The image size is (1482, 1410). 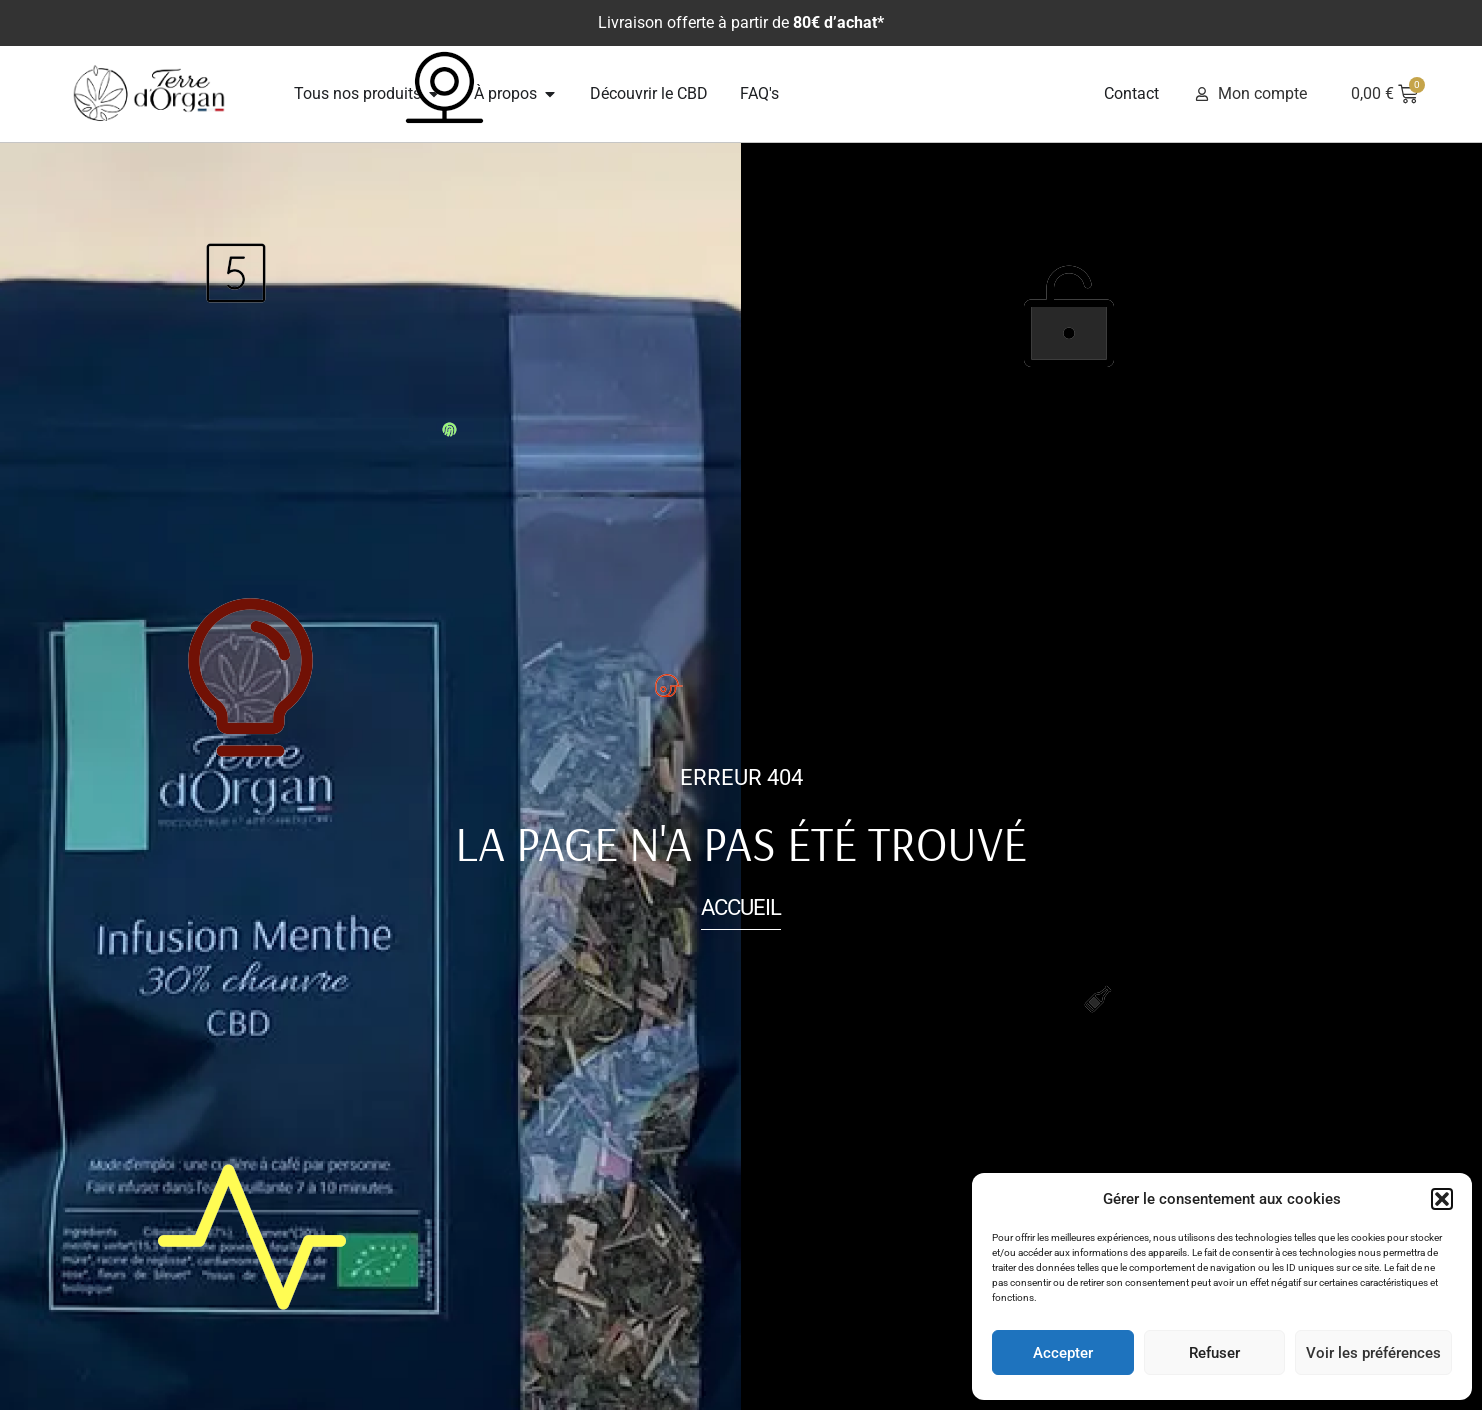 I want to click on access tips or helpful suggestions, so click(x=250, y=677).